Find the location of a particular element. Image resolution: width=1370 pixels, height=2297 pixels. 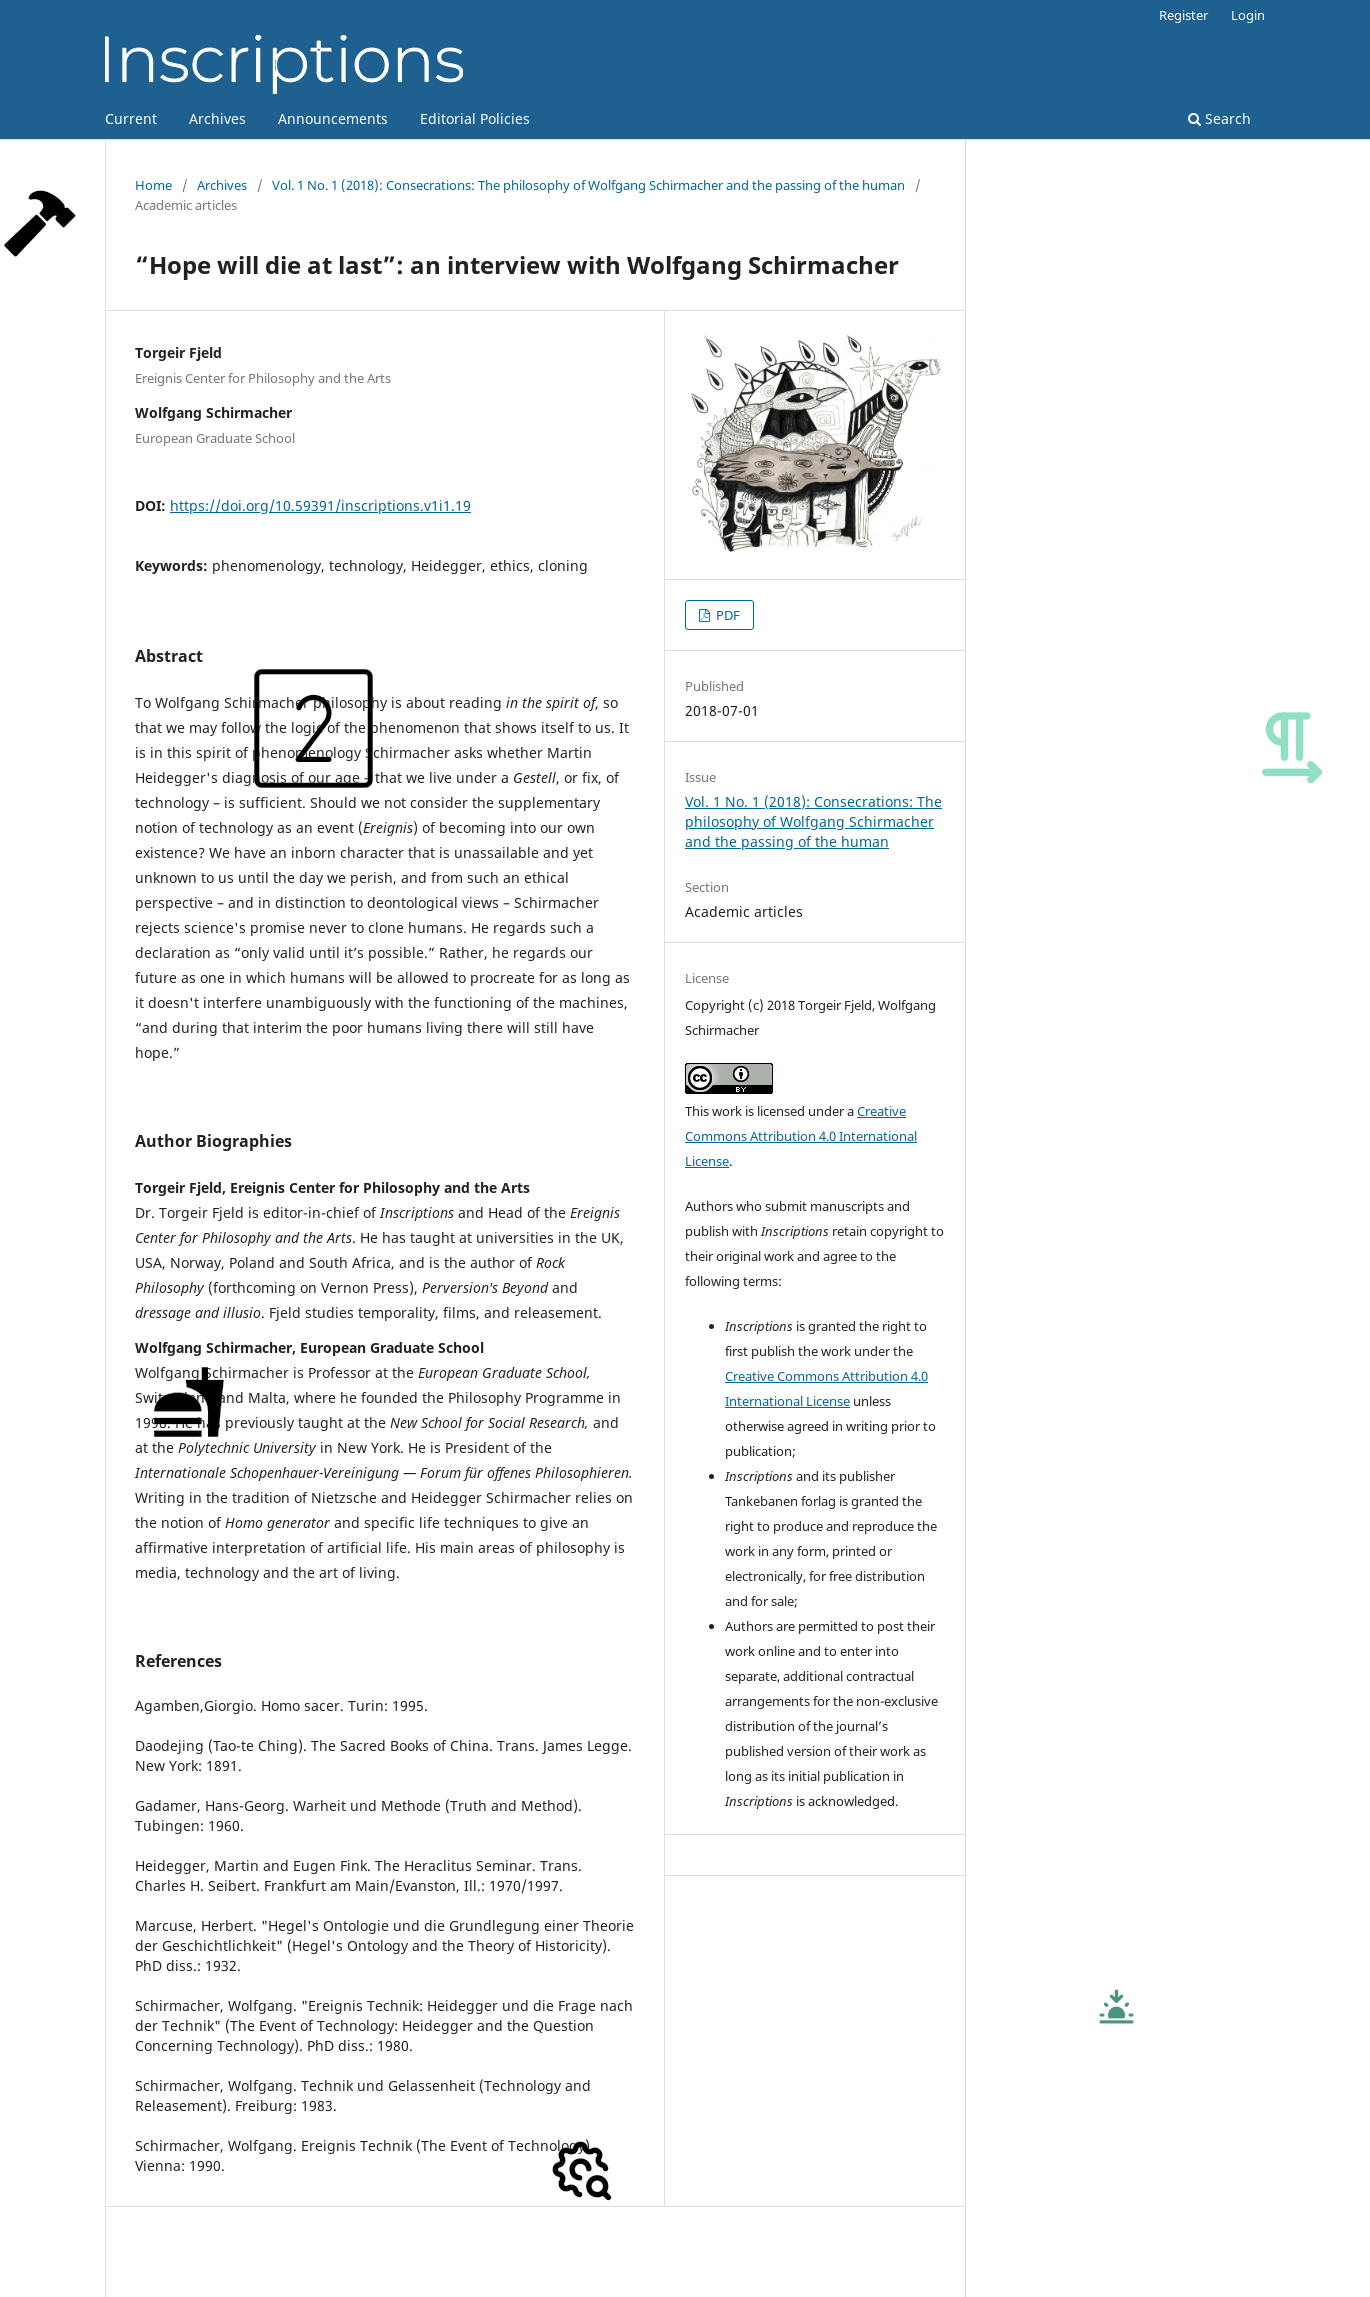

set text direction to left-to-right is located at coordinates (1292, 746).